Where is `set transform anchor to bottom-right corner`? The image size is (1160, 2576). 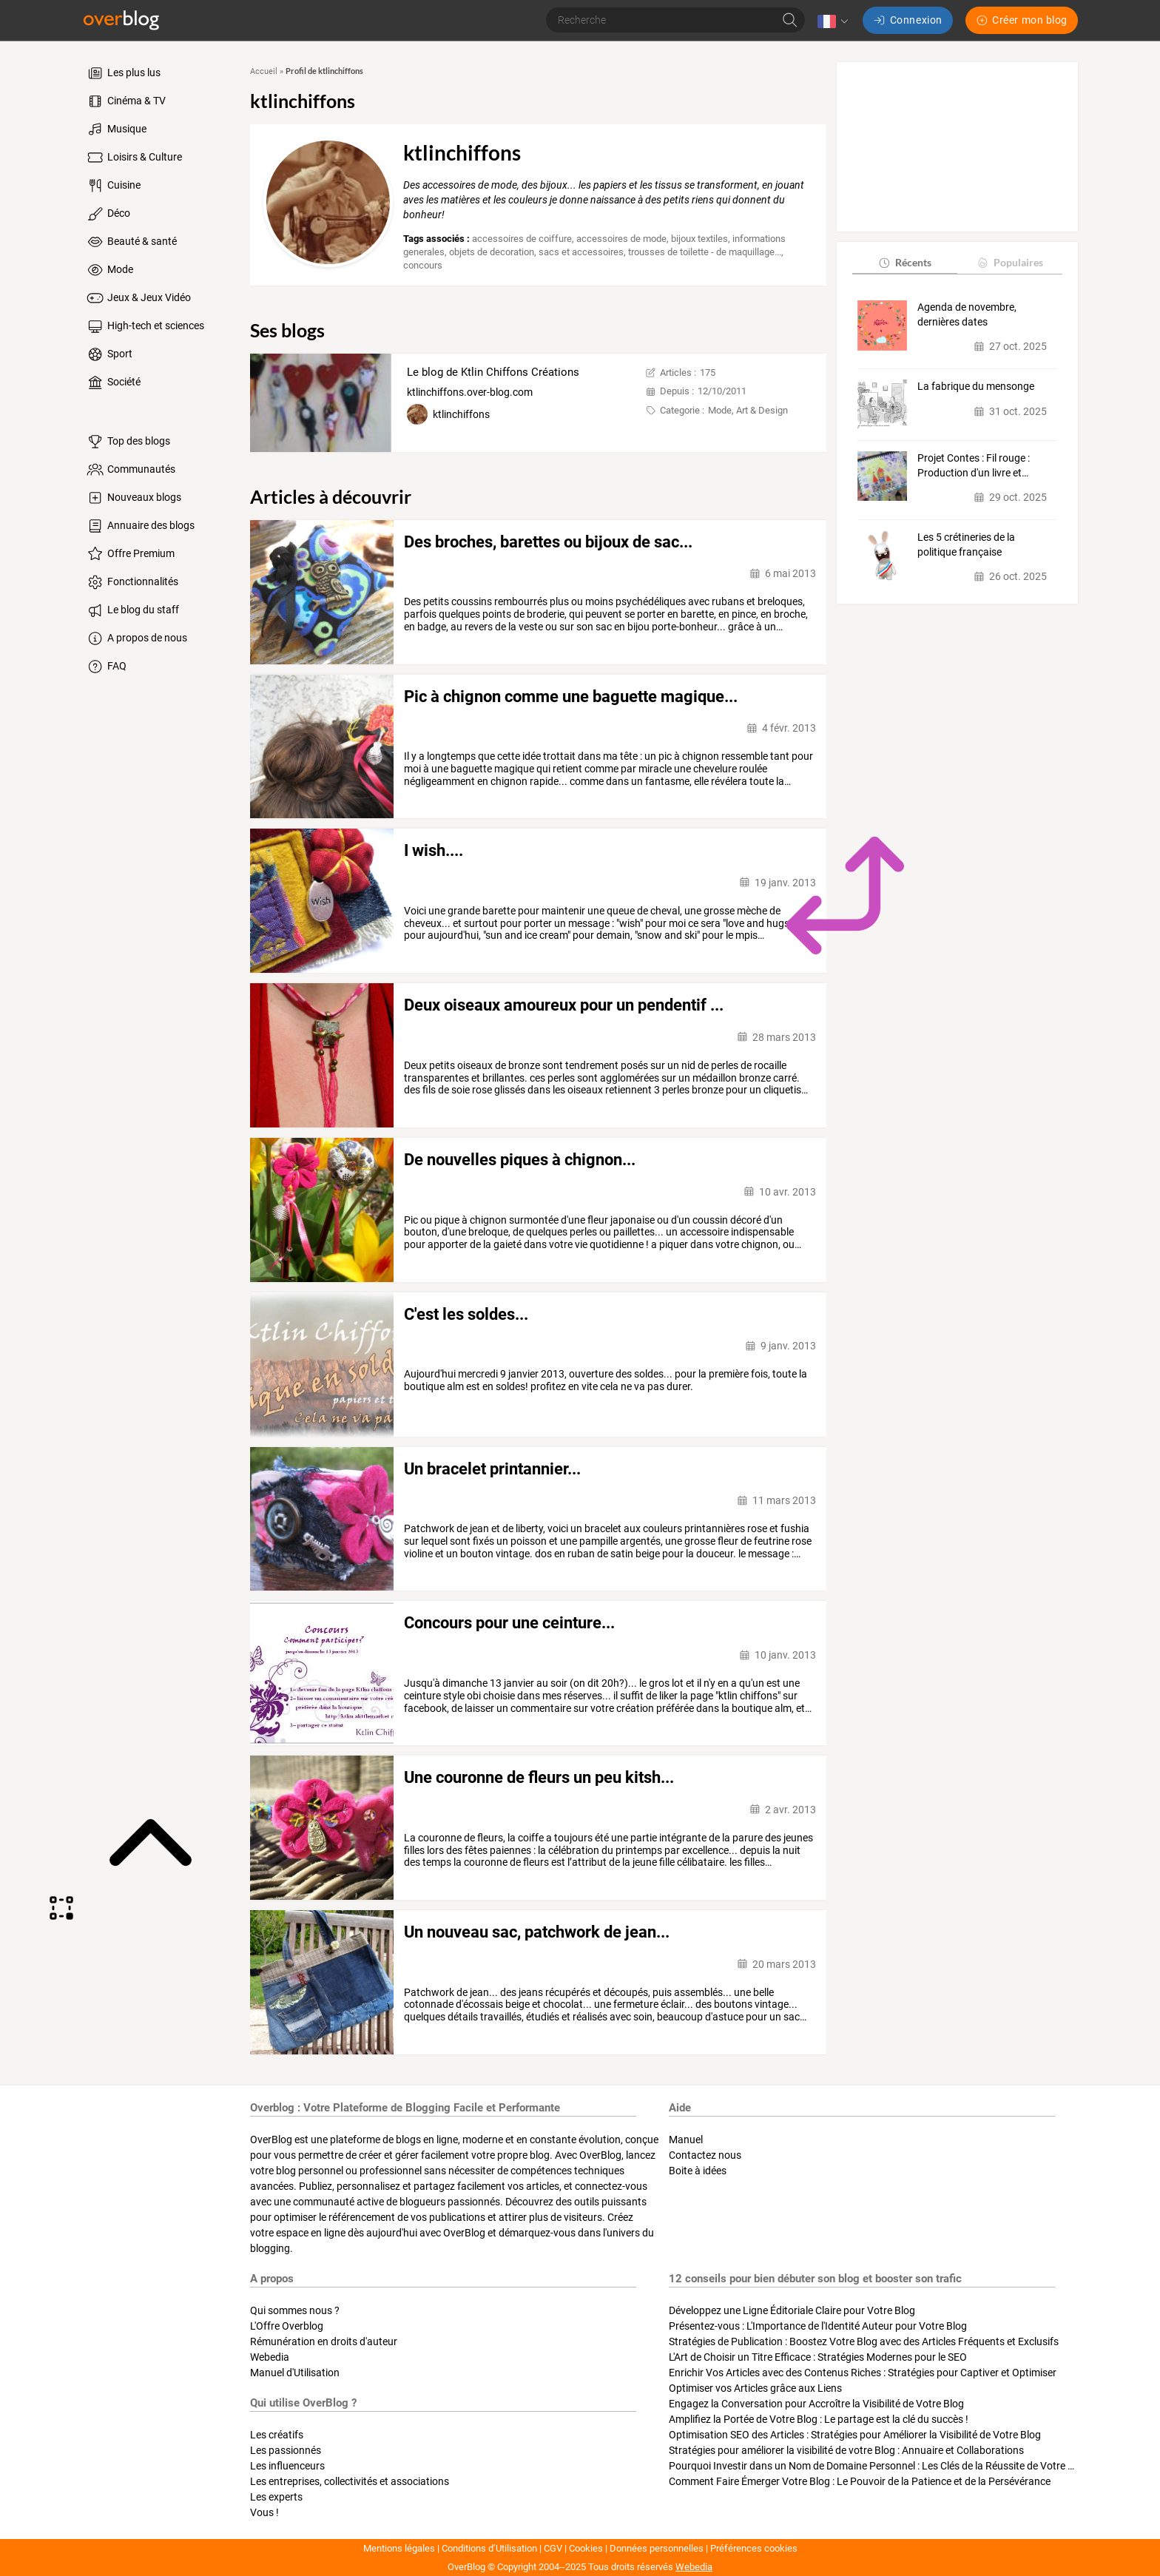
set transform anchor to bottom-right corner is located at coordinates (61, 1908).